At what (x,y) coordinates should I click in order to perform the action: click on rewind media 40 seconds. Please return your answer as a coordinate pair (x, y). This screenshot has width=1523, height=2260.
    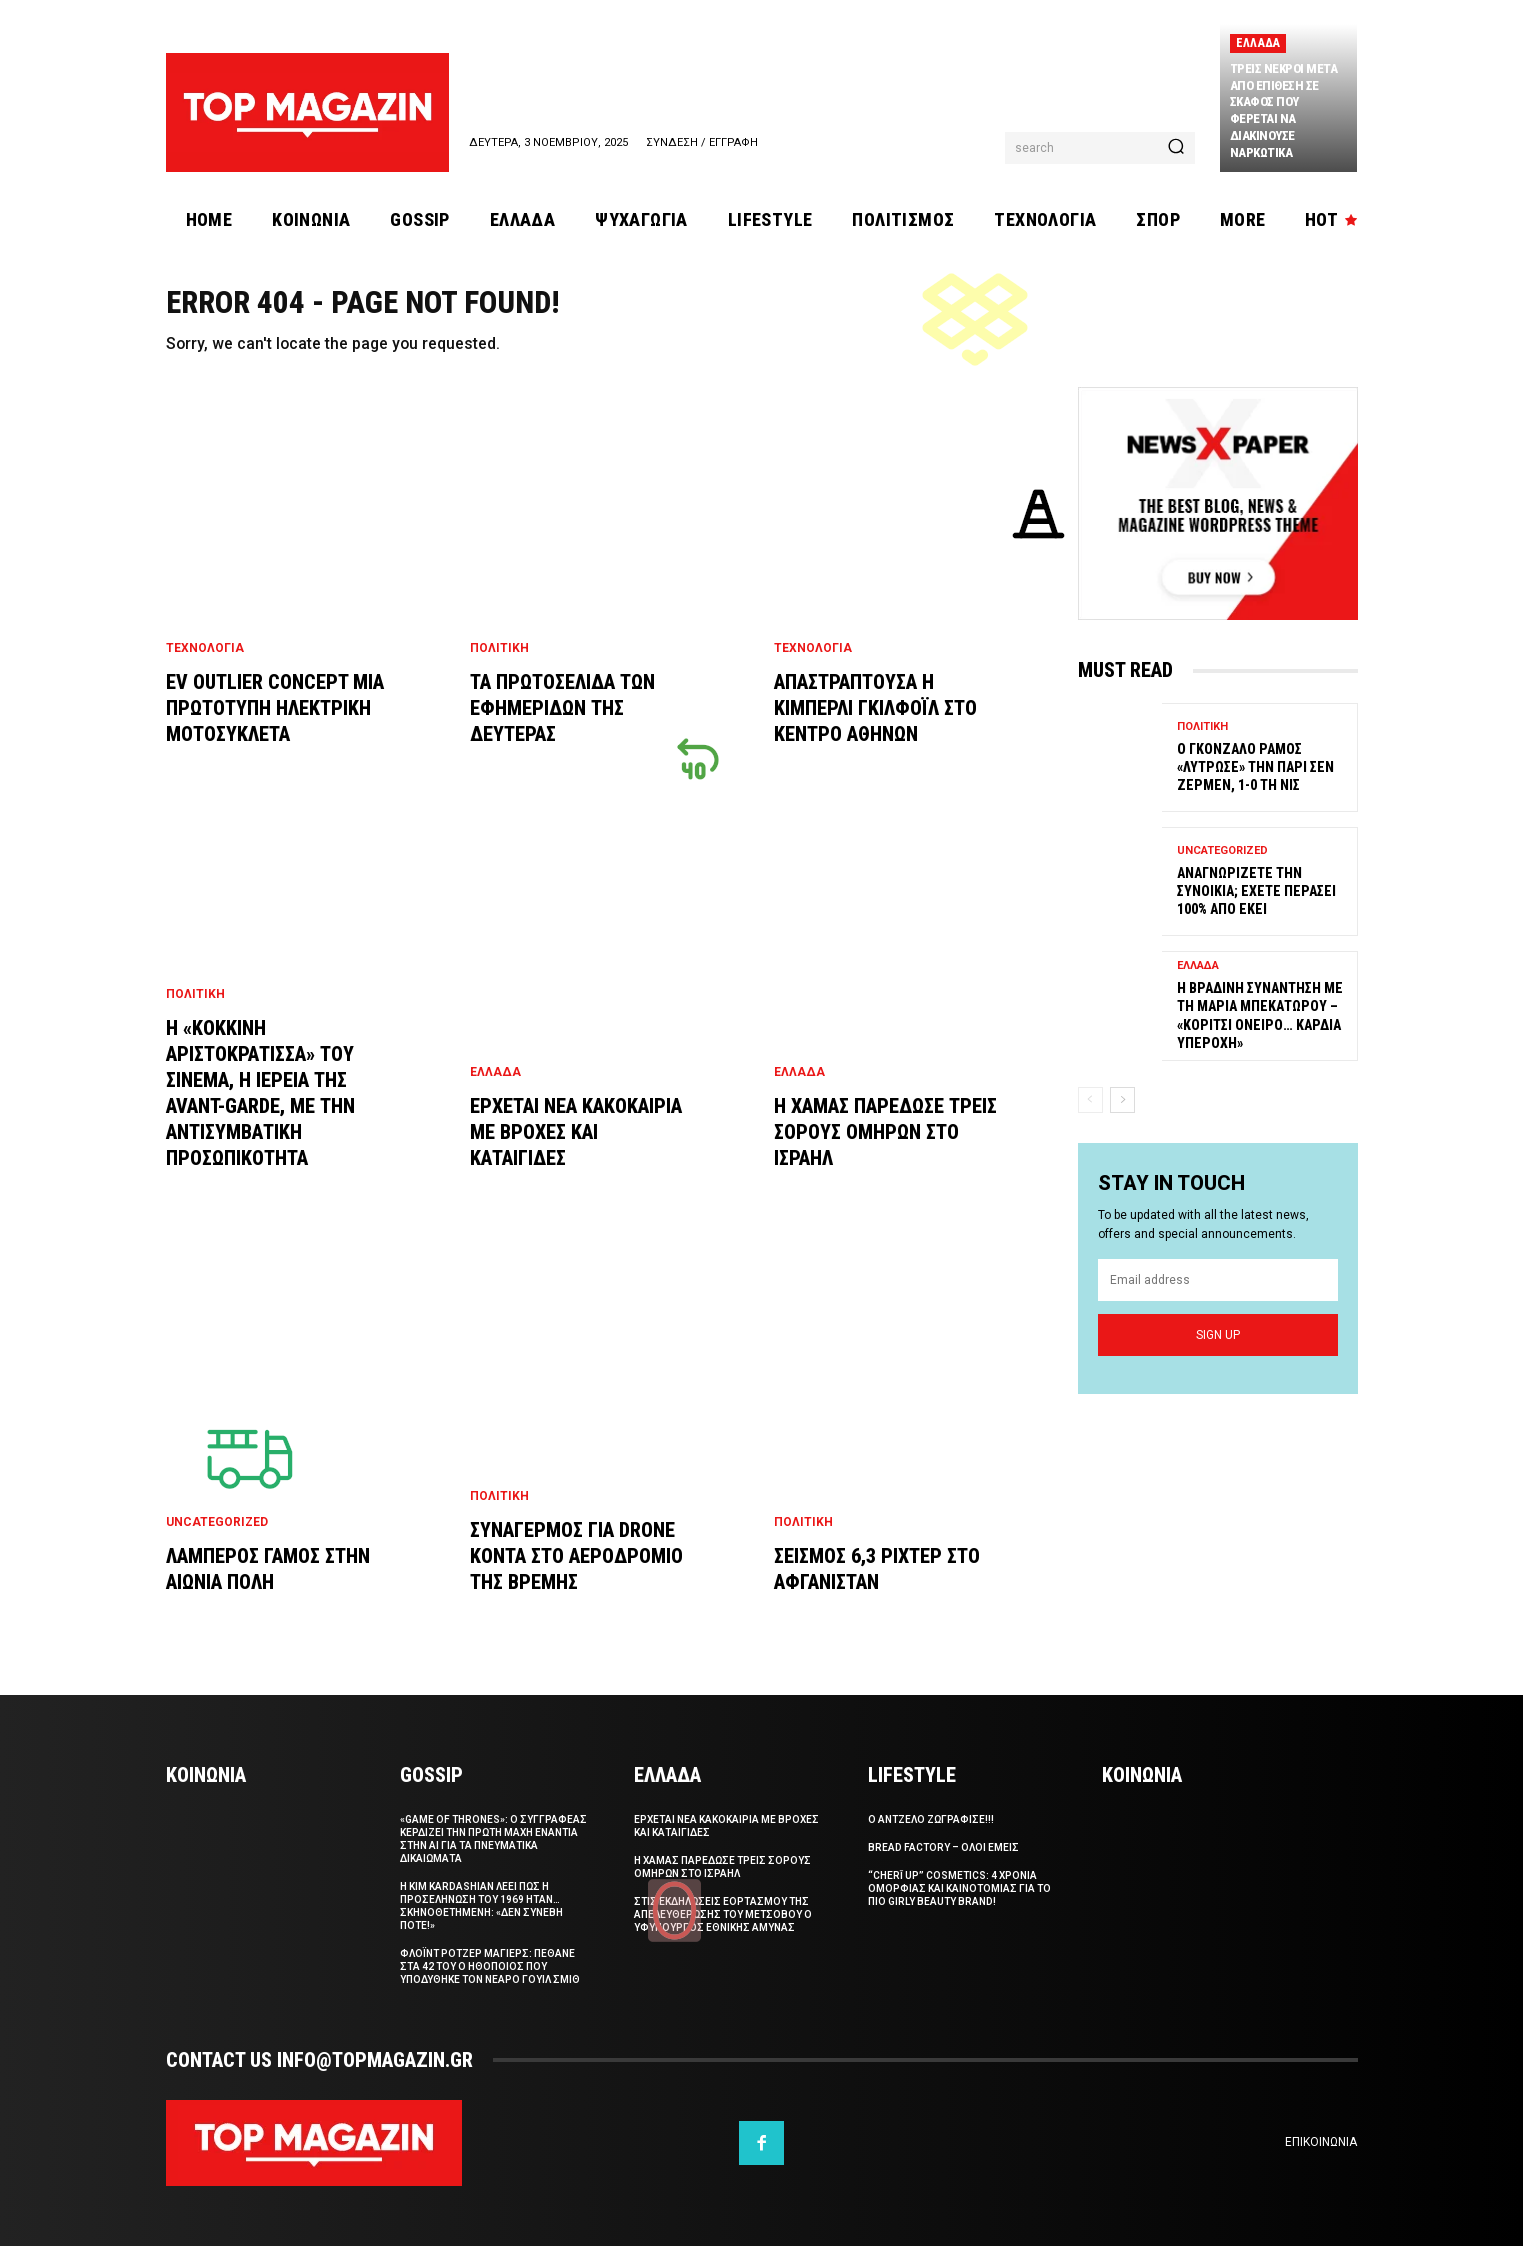
    Looking at the image, I should click on (697, 760).